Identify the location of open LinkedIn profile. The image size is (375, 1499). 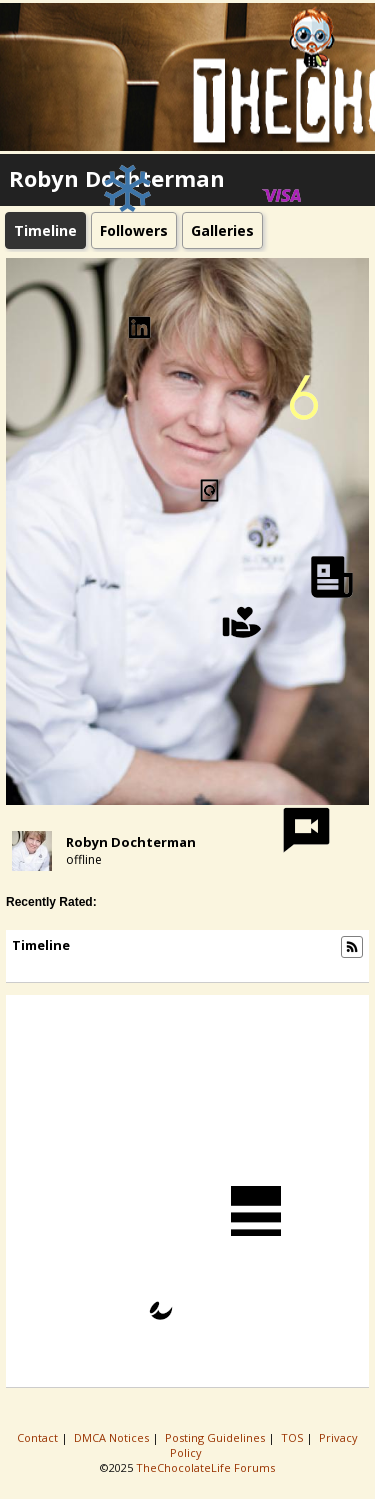
(139, 327).